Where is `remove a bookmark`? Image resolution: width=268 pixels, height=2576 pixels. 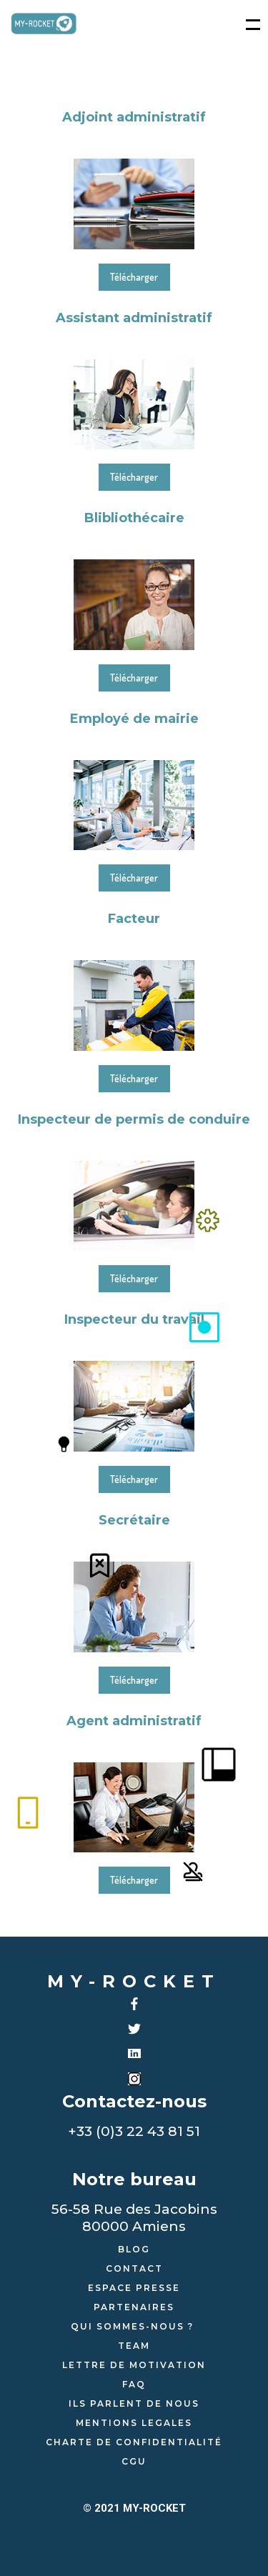 remove a bookmark is located at coordinates (99, 1565).